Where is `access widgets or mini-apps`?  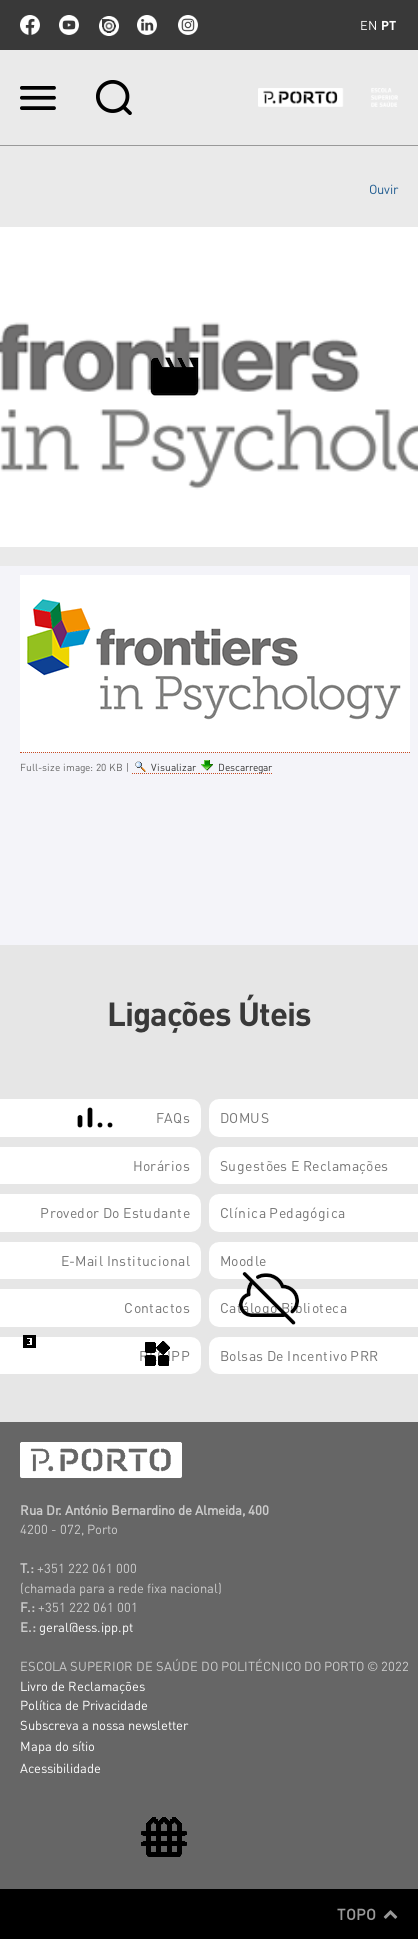
access widgets or mini-apps is located at coordinates (157, 1354).